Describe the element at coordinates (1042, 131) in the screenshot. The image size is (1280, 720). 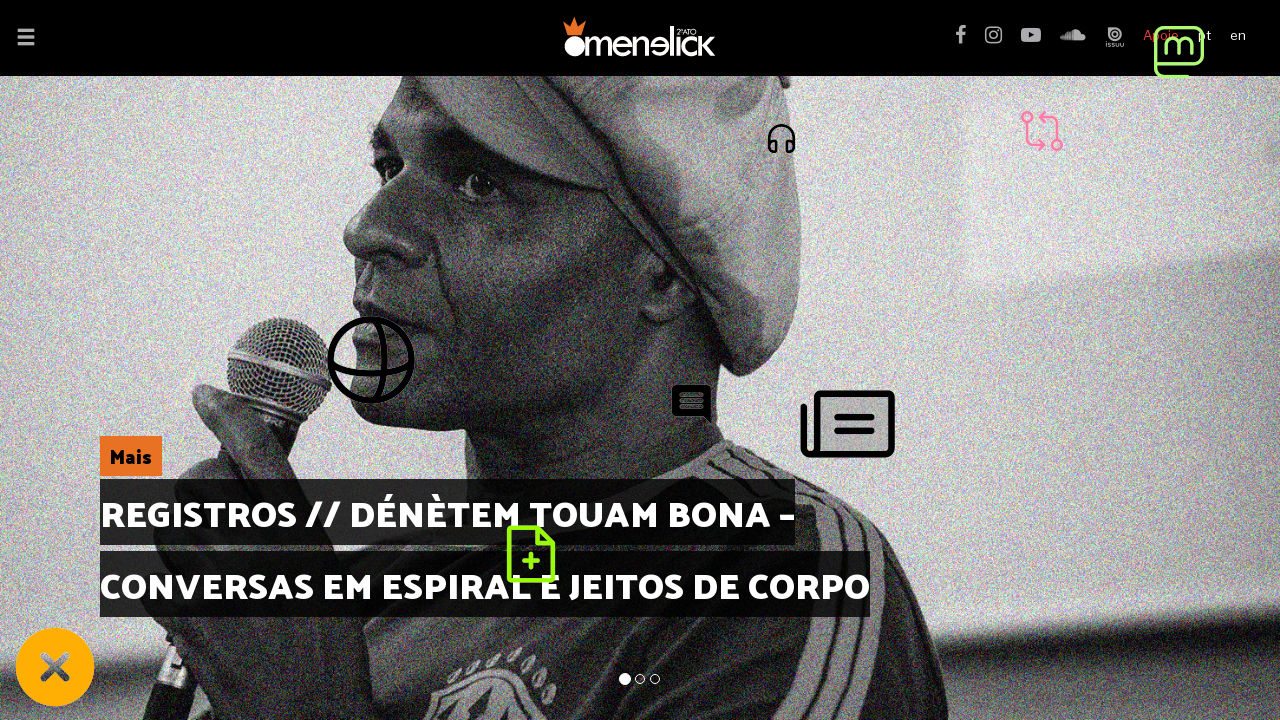
I see `compare branches or commits in a repository` at that location.